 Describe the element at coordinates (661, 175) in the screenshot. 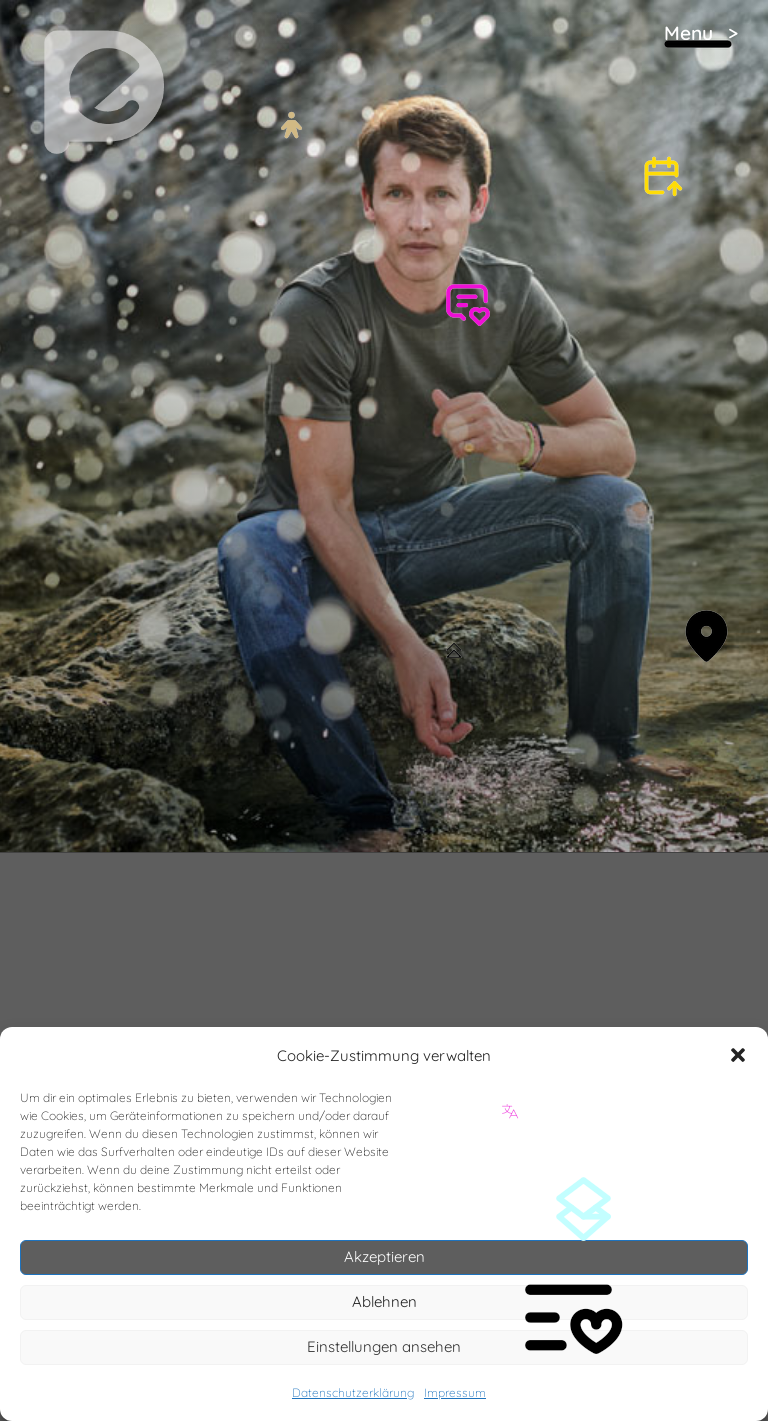

I see `upload or sync calendar events` at that location.